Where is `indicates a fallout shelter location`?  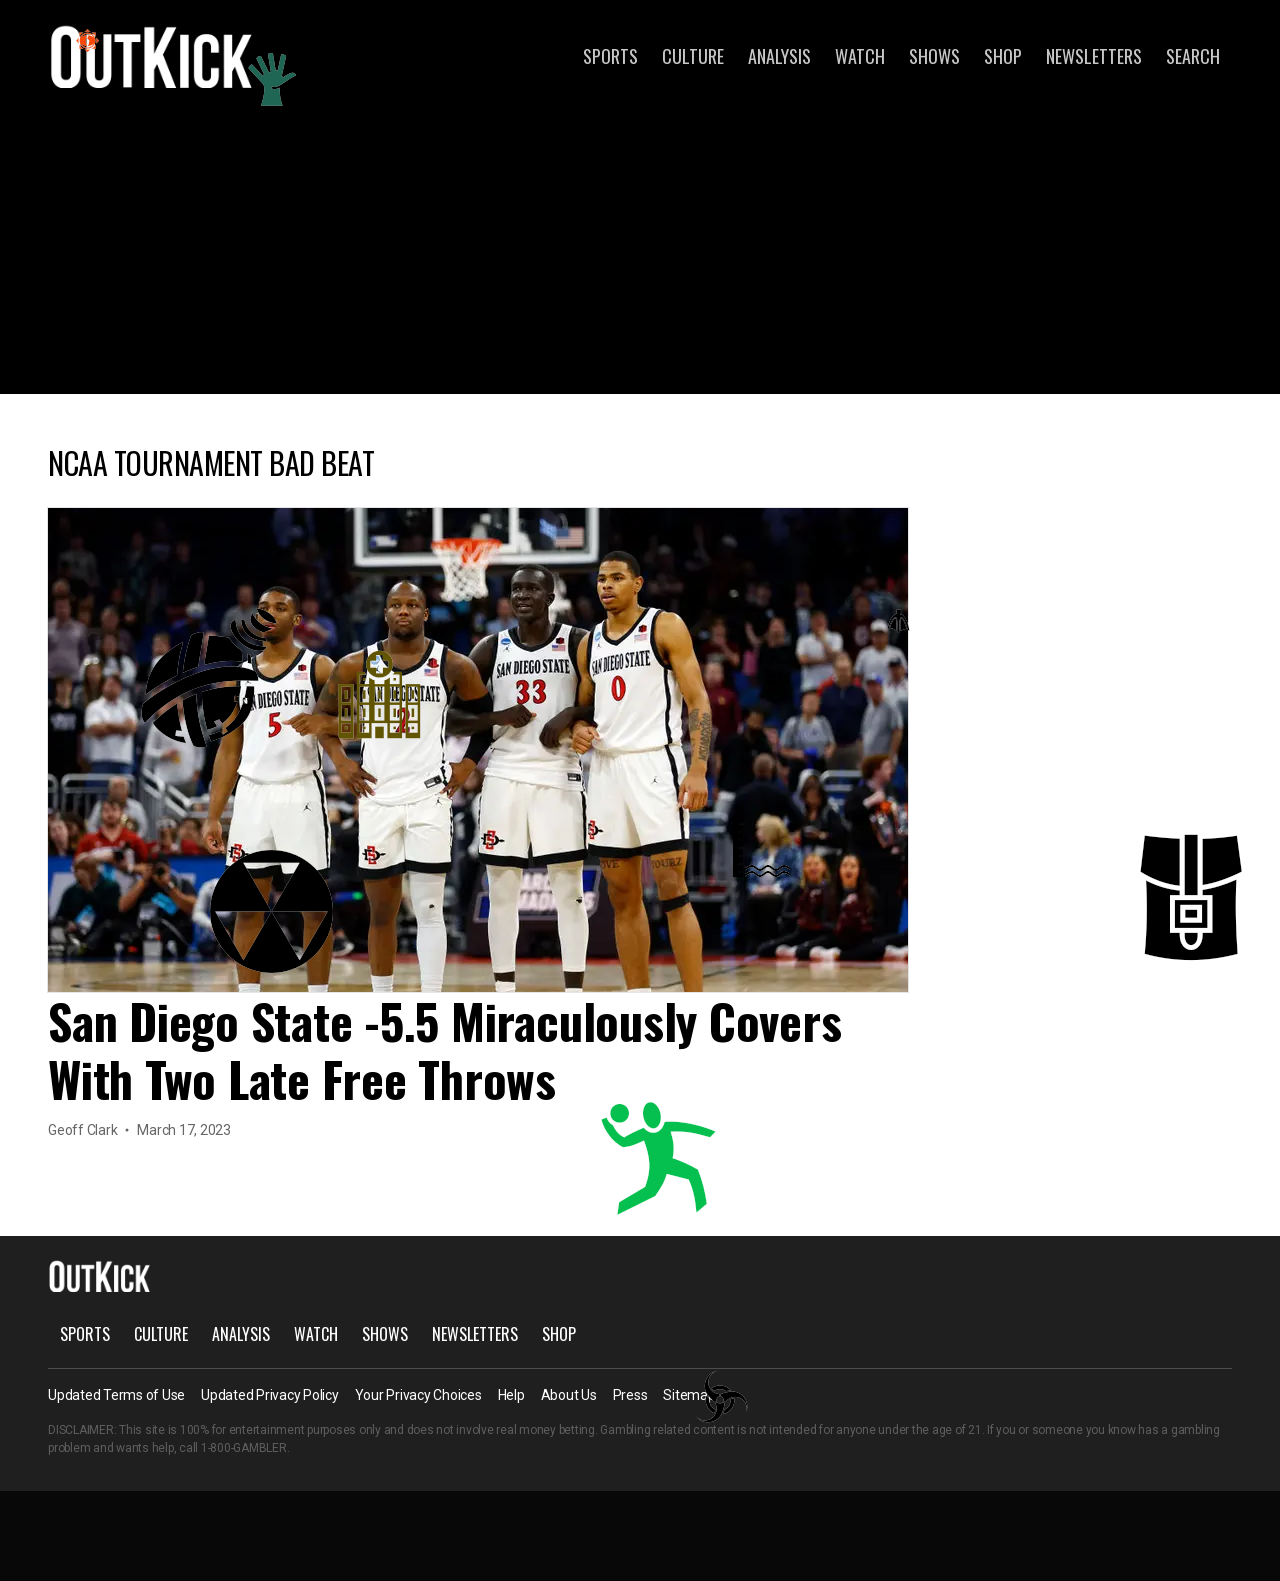
indicates a fallout shelter location is located at coordinates (271, 911).